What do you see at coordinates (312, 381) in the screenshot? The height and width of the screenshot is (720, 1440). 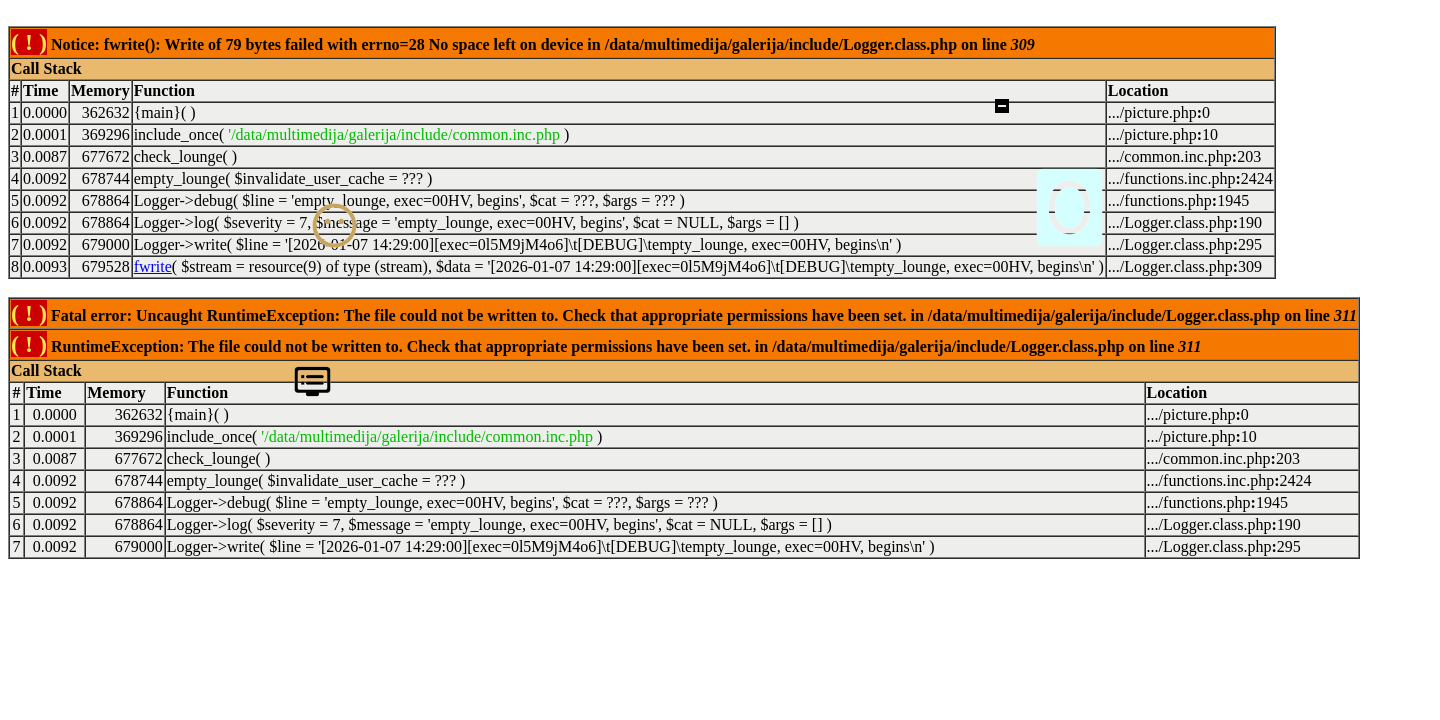 I see `access DVR or recorded content` at bounding box center [312, 381].